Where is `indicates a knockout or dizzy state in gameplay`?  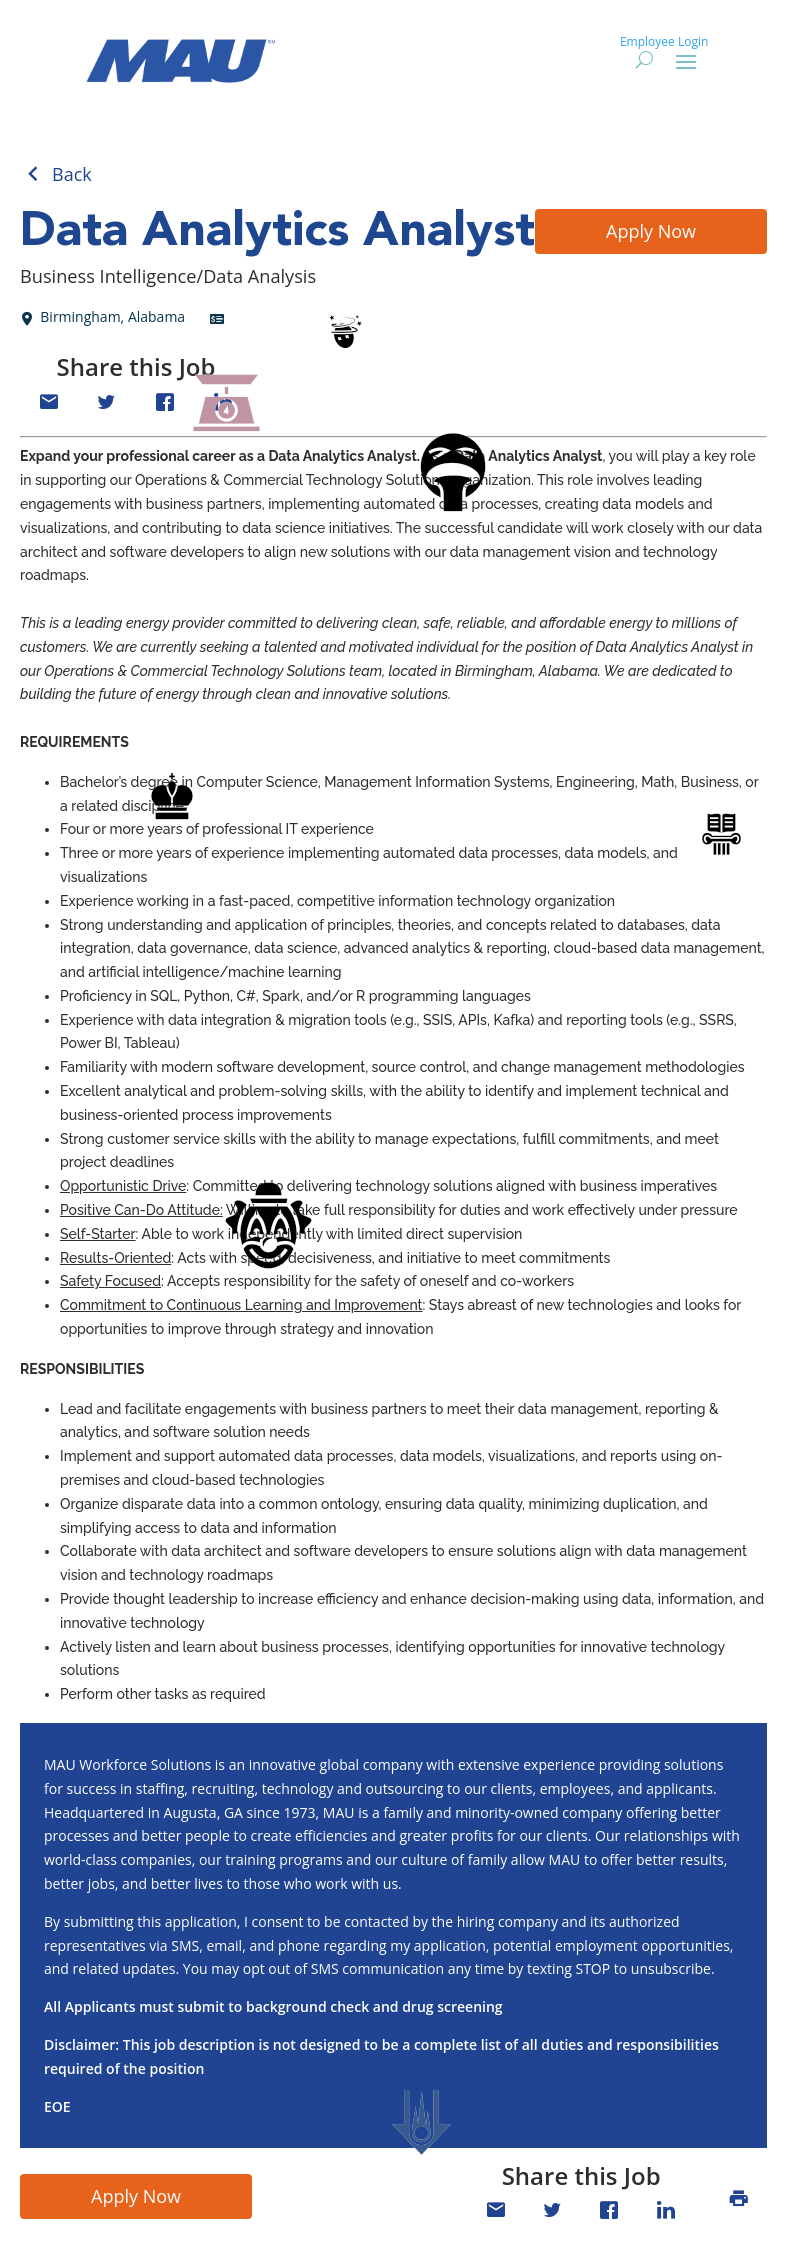 indicates a knockout or dizzy state in gameplay is located at coordinates (345, 331).